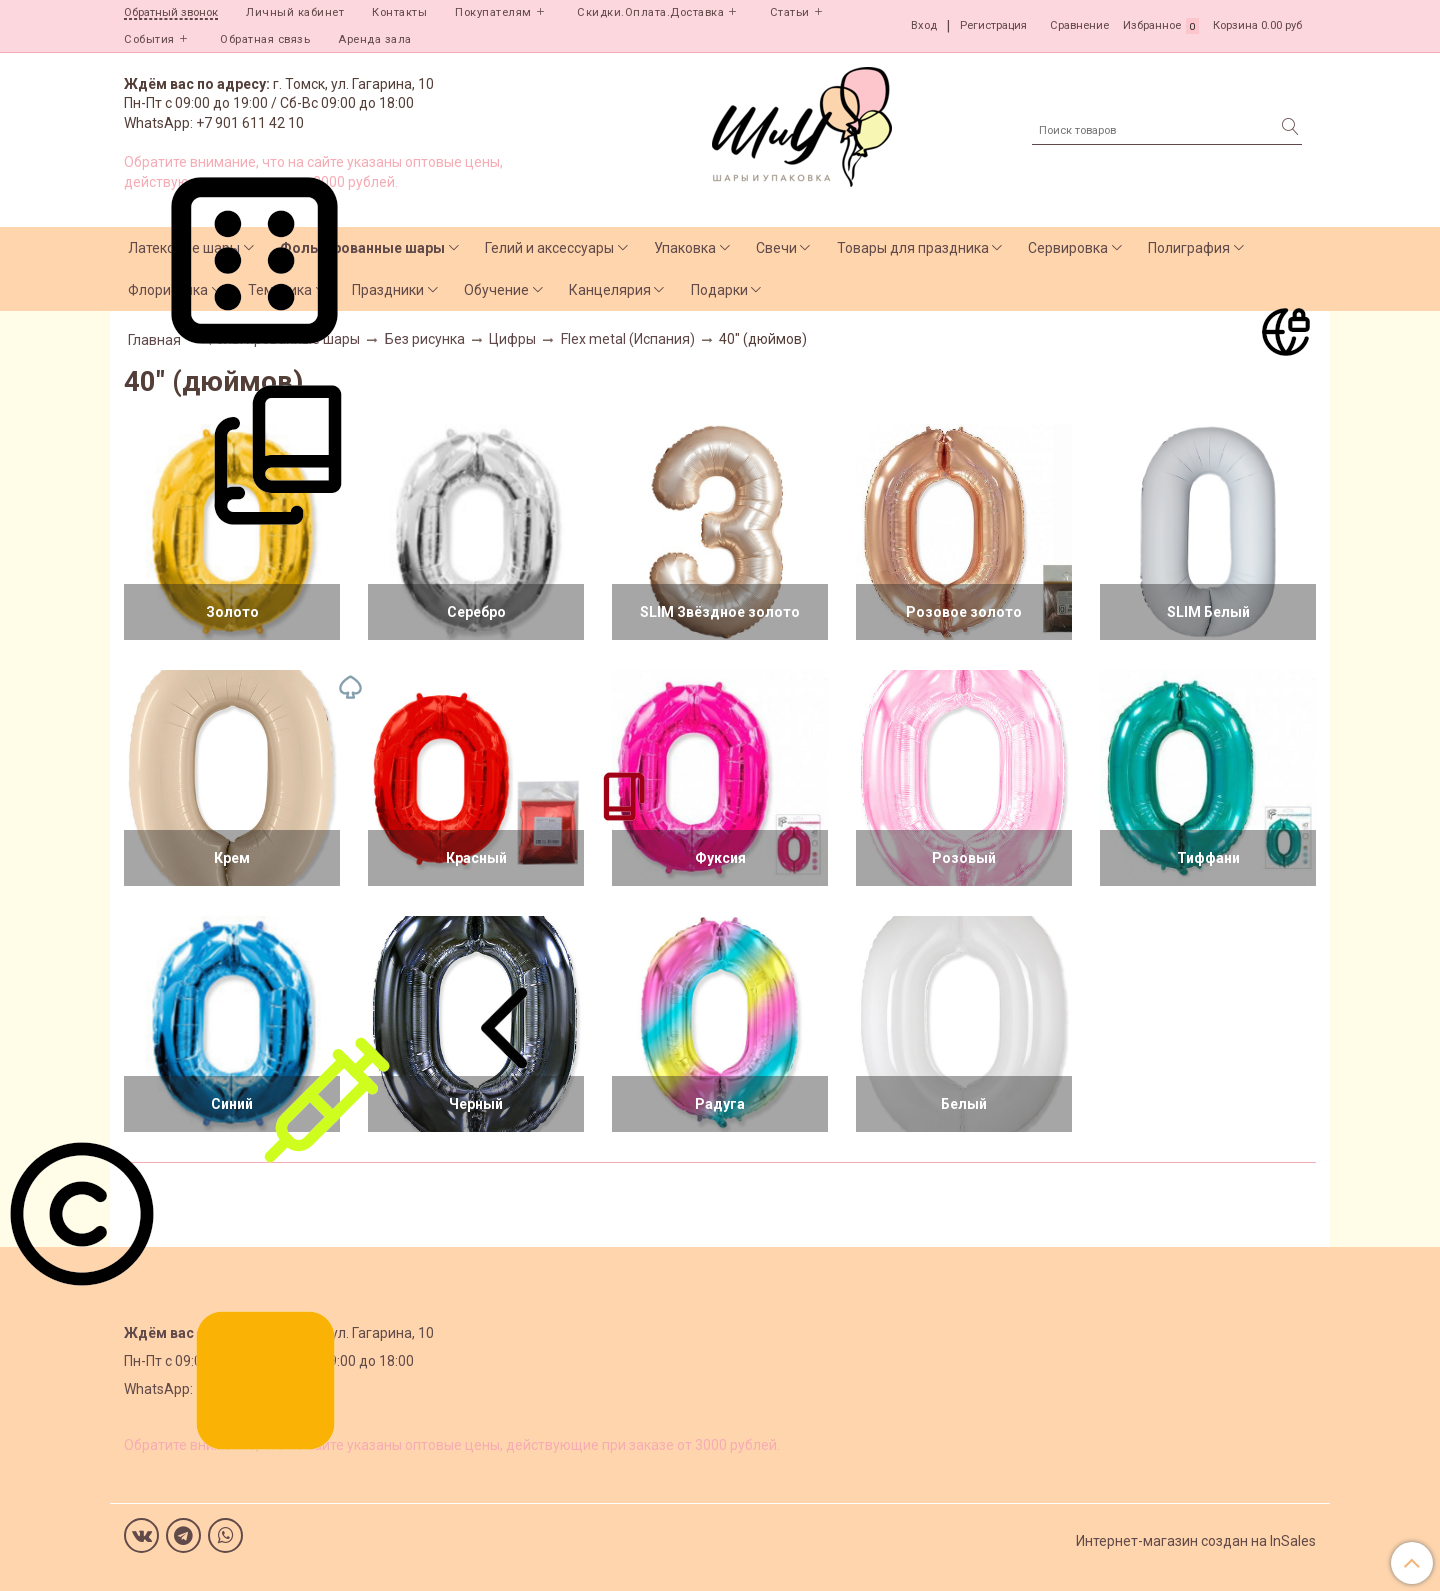 This screenshot has width=1440, height=1591. What do you see at coordinates (82, 1214) in the screenshot?
I see `indicates copyrighted content` at bounding box center [82, 1214].